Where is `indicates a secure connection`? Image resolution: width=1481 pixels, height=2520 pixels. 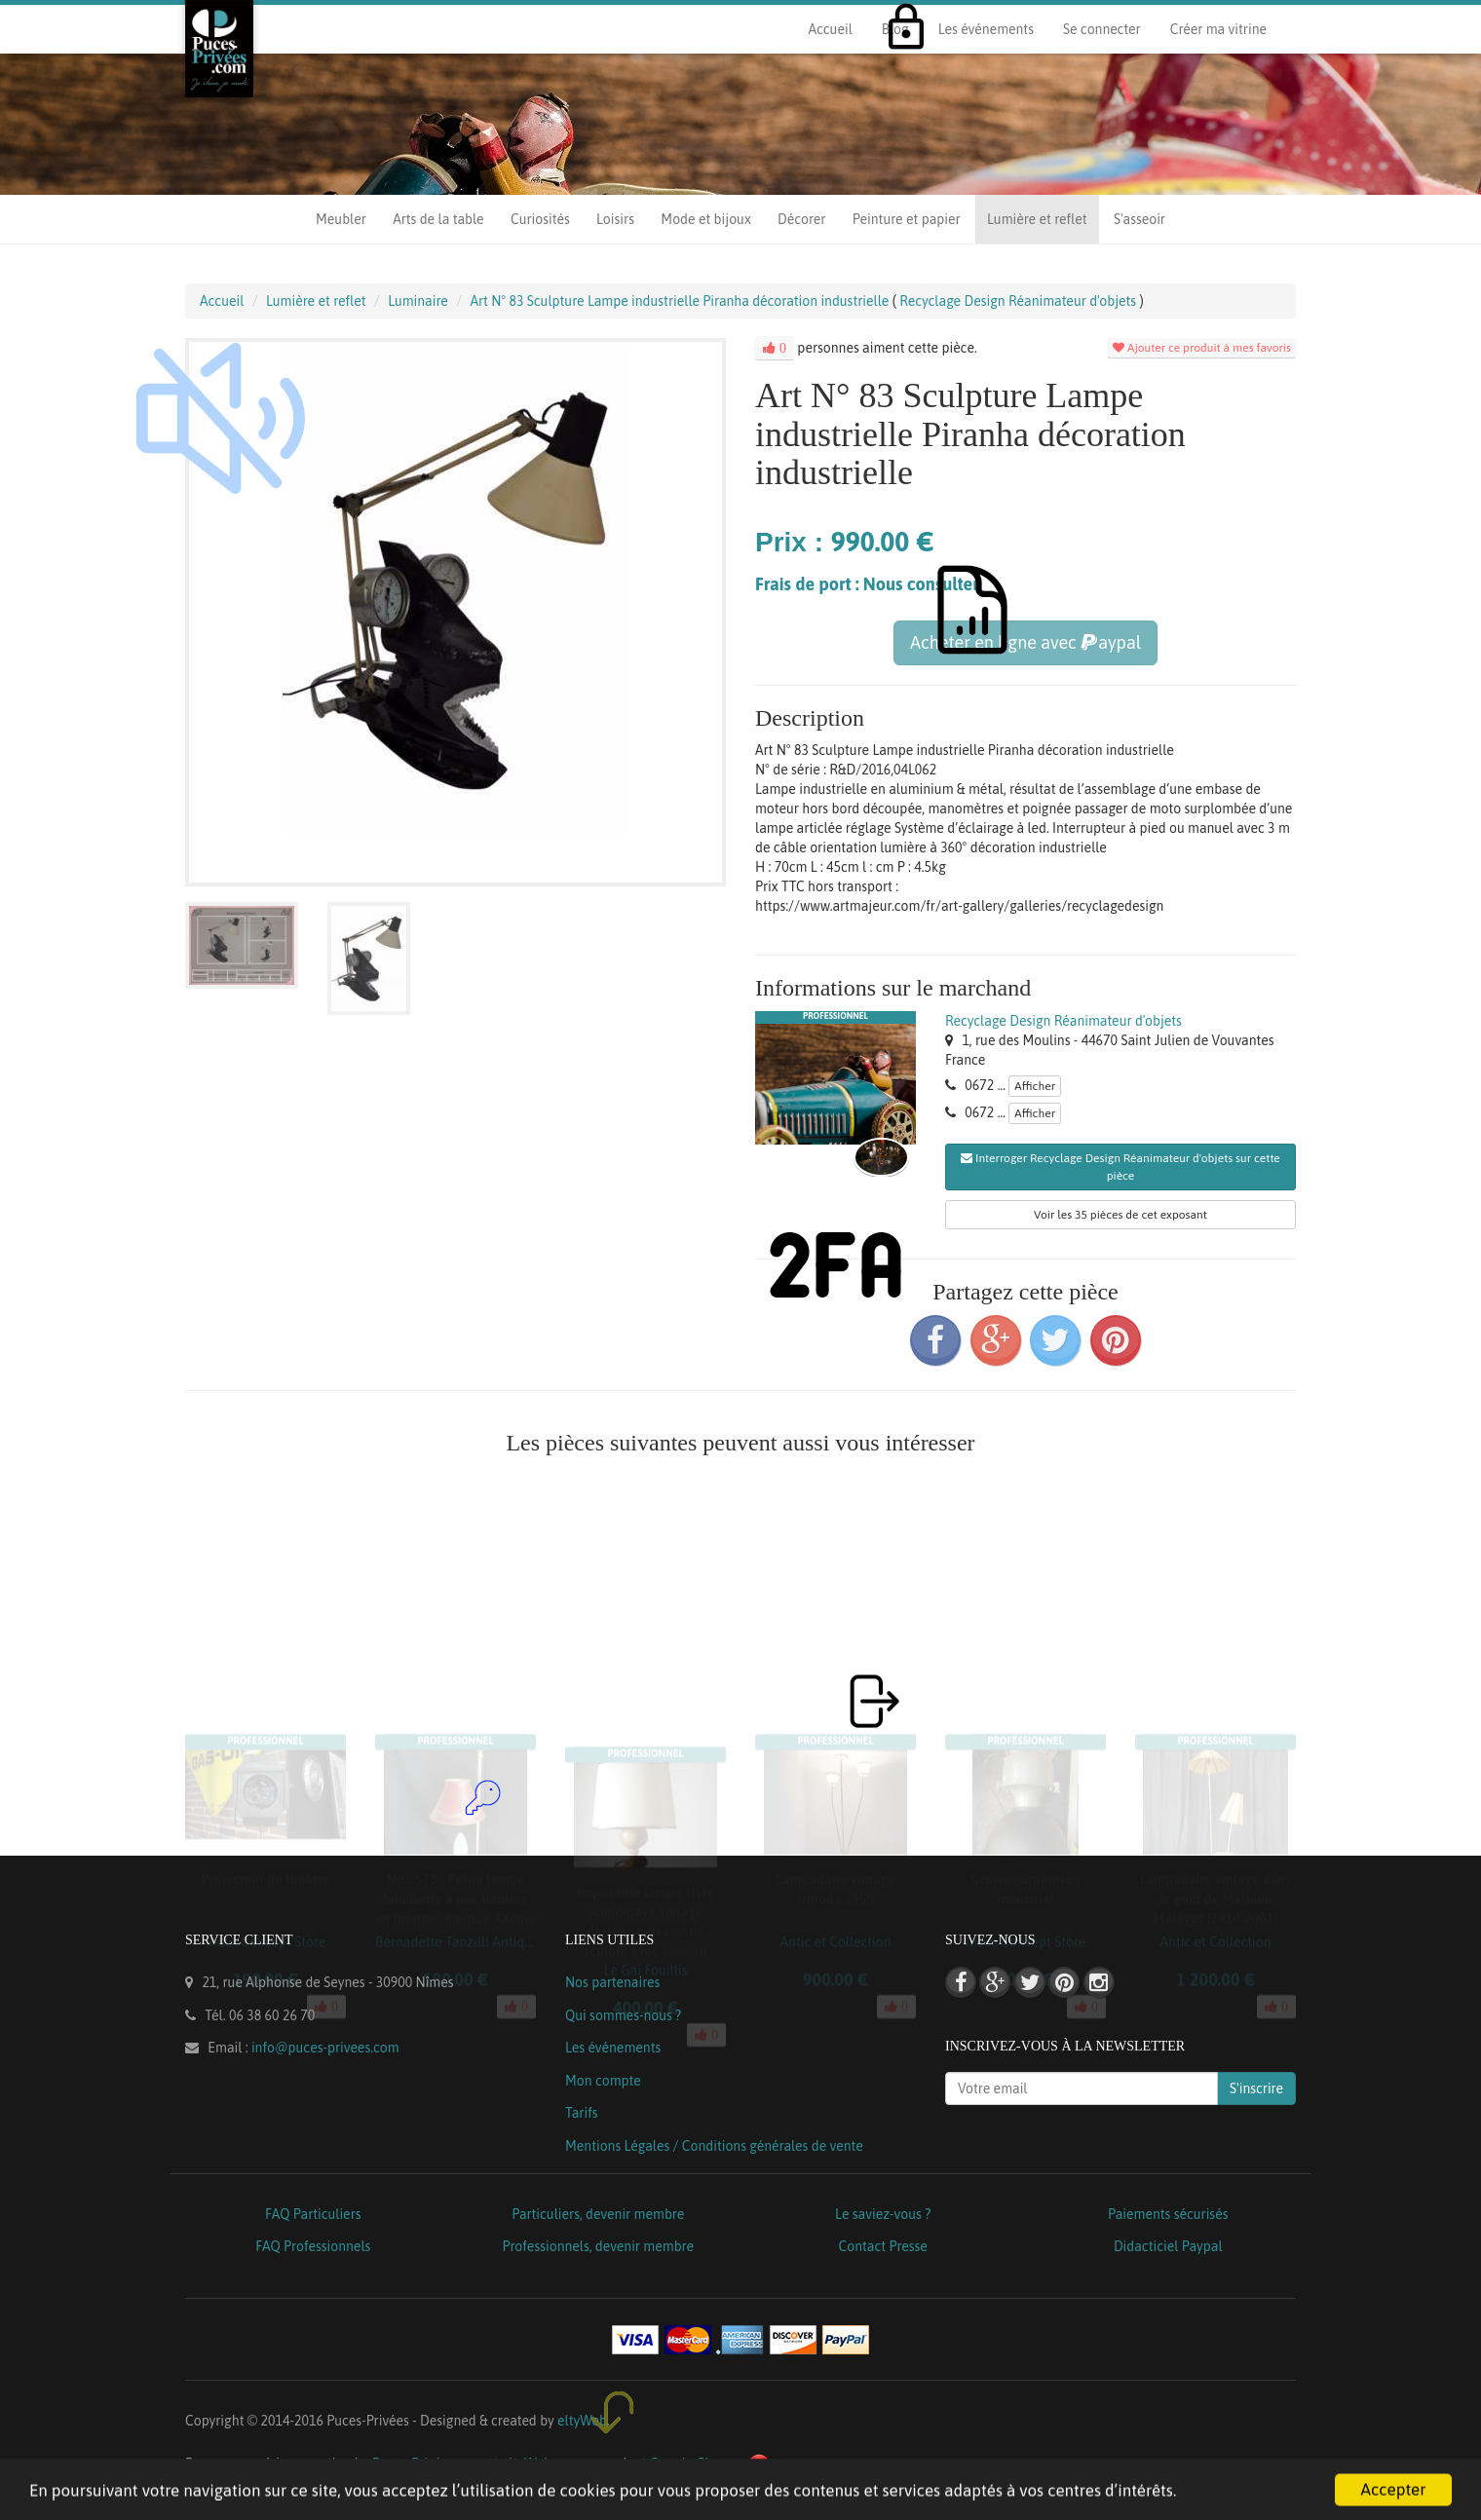
indicates a secure connection is located at coordinates (906, 27).